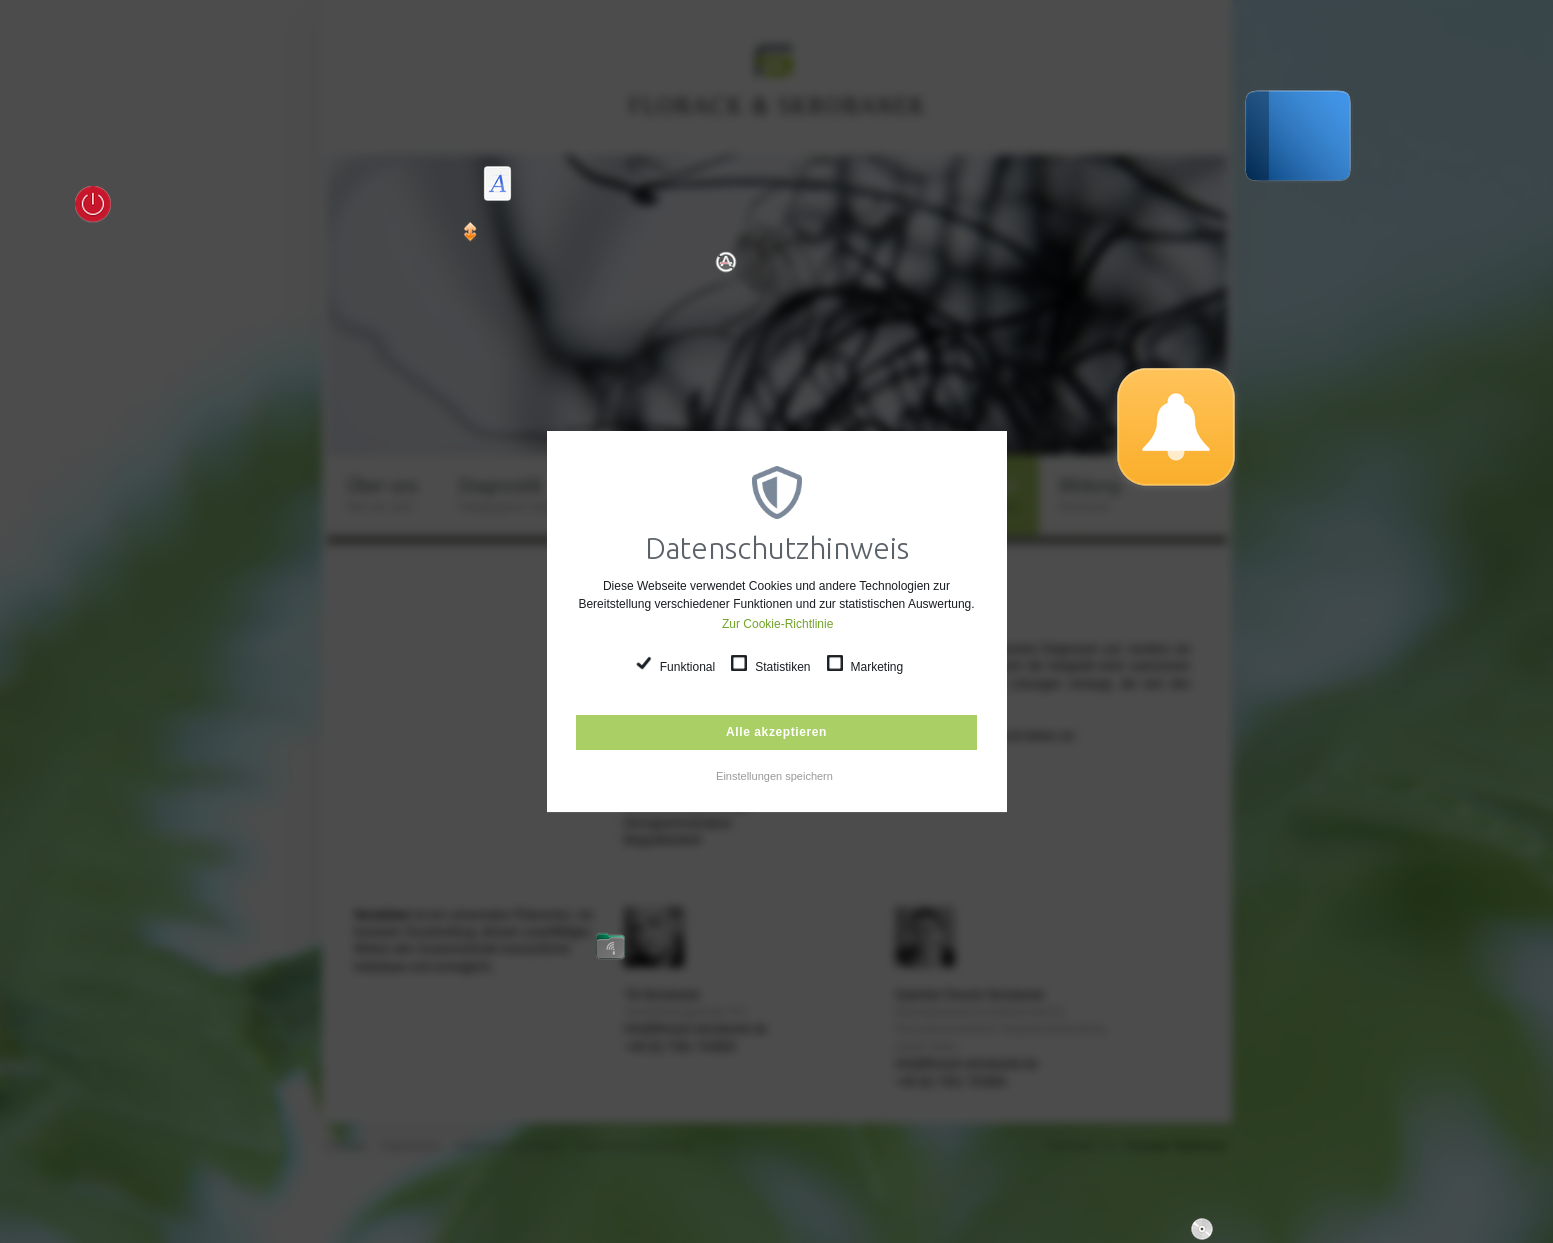 The image size is (1553, 1243). Describe the element at coordinates (470, 232) in the screenshot. I see `flip object vertically` at that location.